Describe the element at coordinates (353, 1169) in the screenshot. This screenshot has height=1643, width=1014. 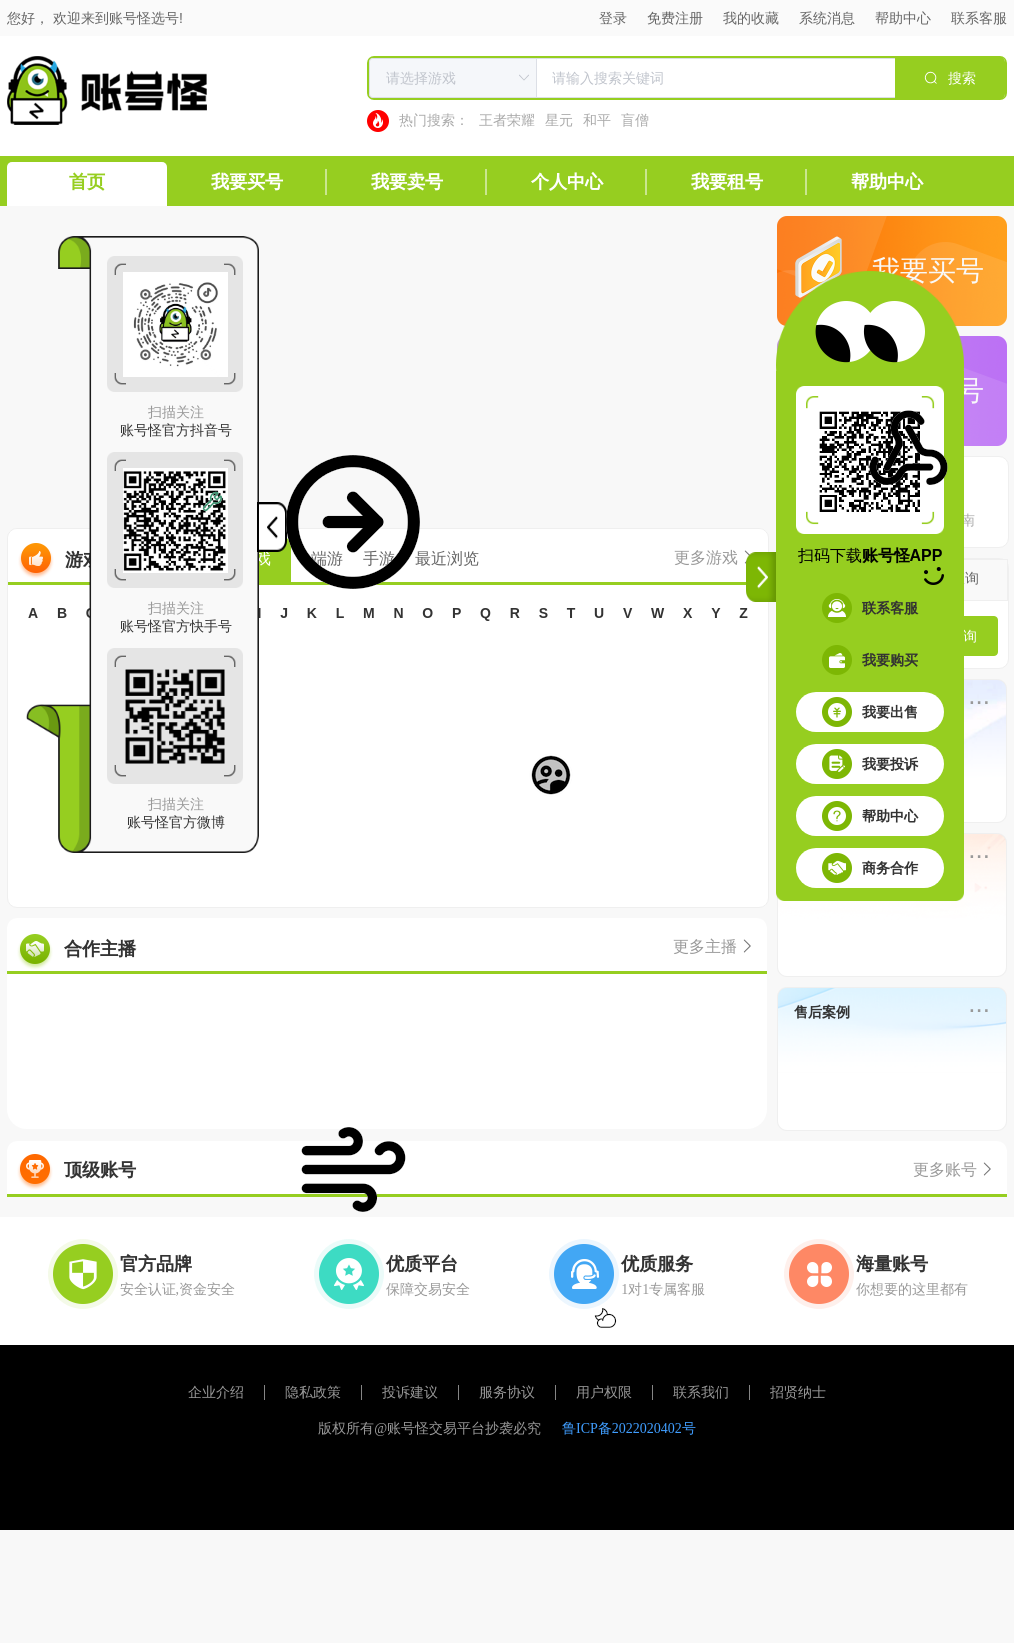
I see `view current wind conditions` at that location.